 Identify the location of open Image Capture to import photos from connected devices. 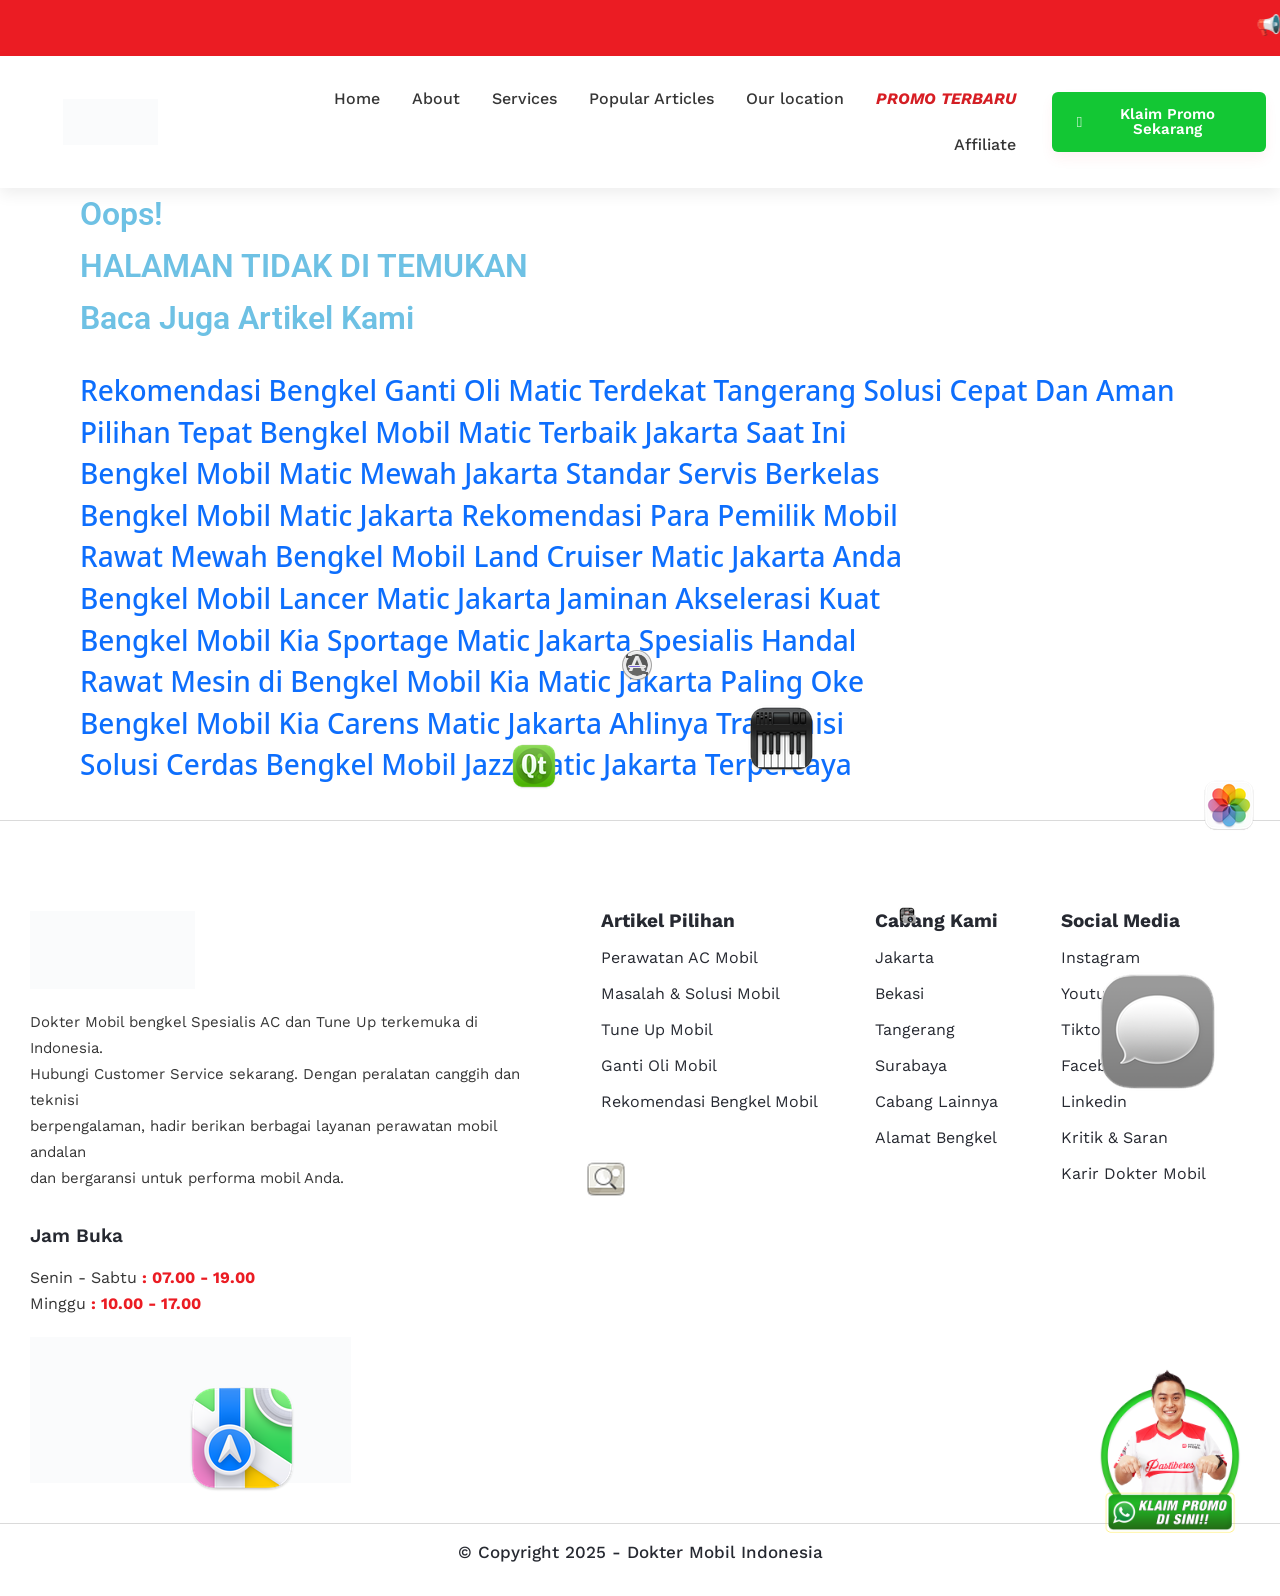
(907, 915).